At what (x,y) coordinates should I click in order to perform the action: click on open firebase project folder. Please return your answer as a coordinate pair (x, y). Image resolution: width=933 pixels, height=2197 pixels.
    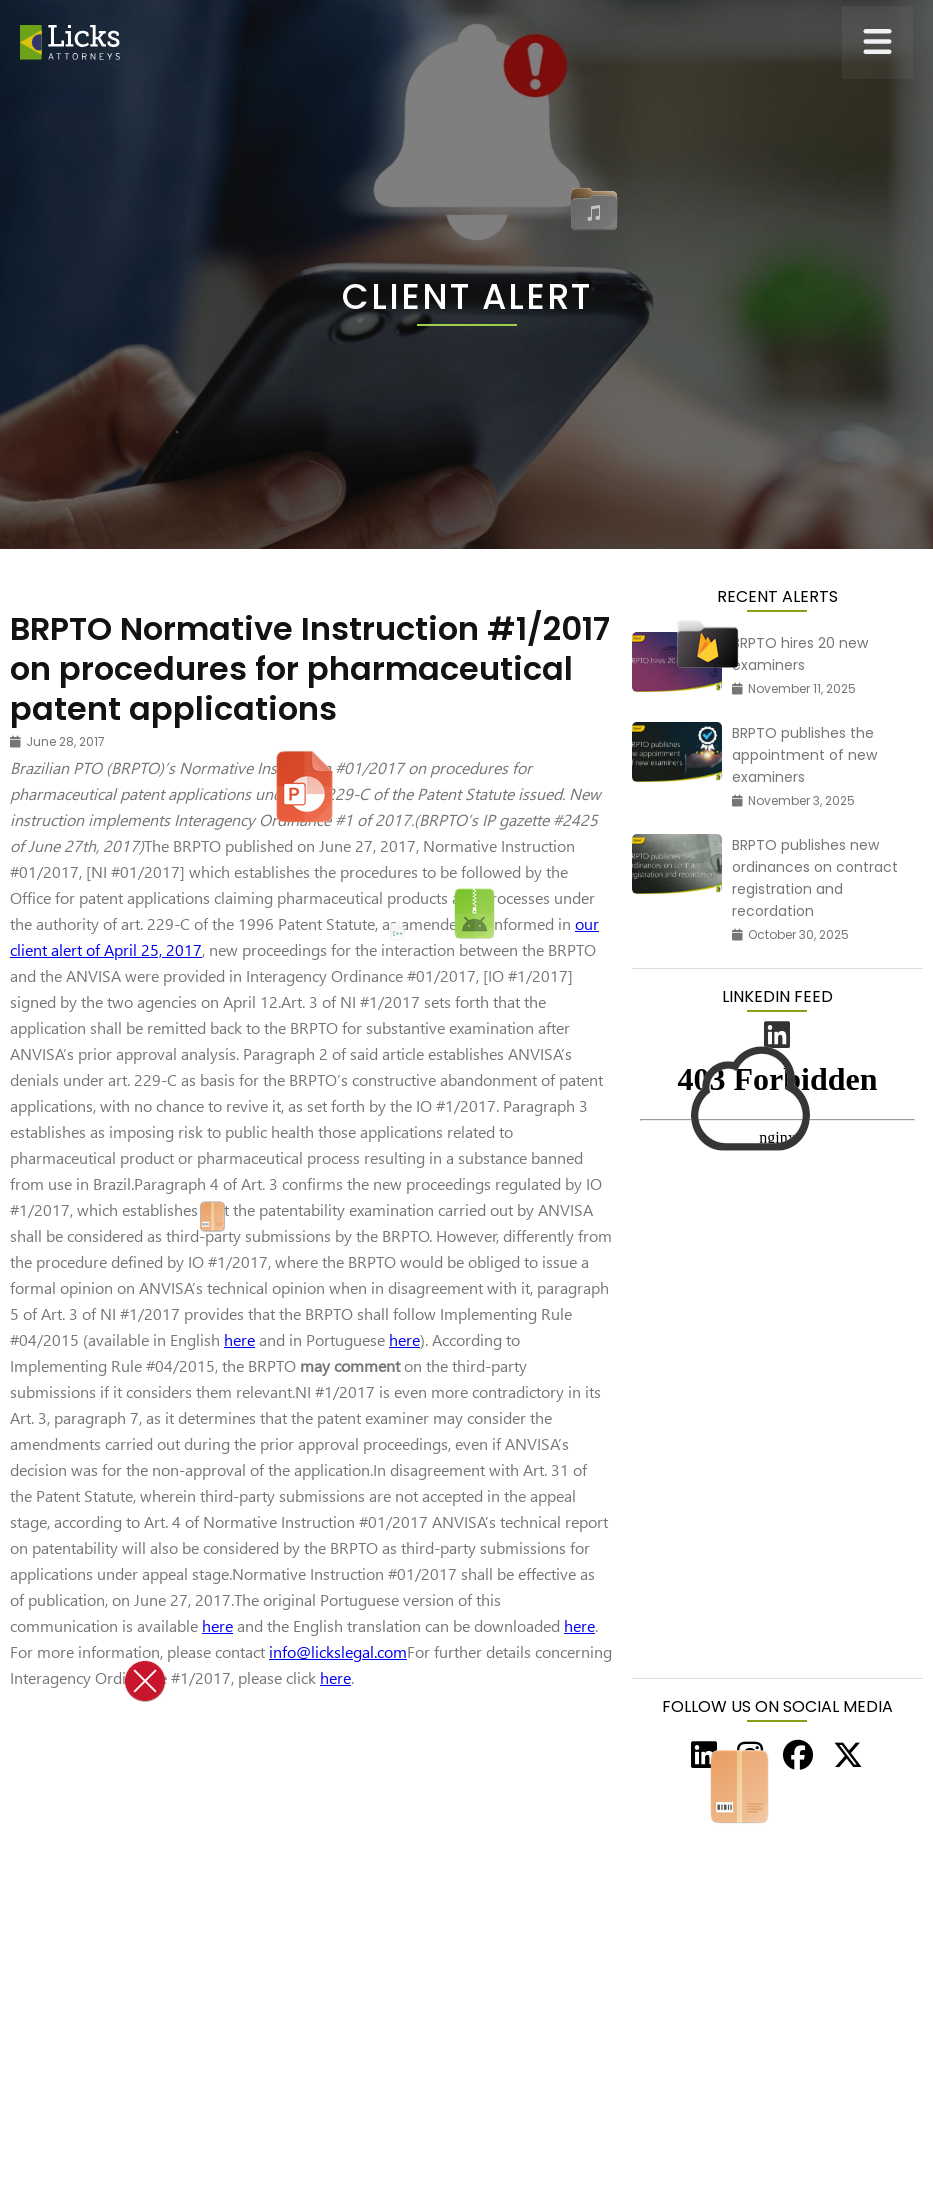
    Looking at the image, I should click on (707, 645).